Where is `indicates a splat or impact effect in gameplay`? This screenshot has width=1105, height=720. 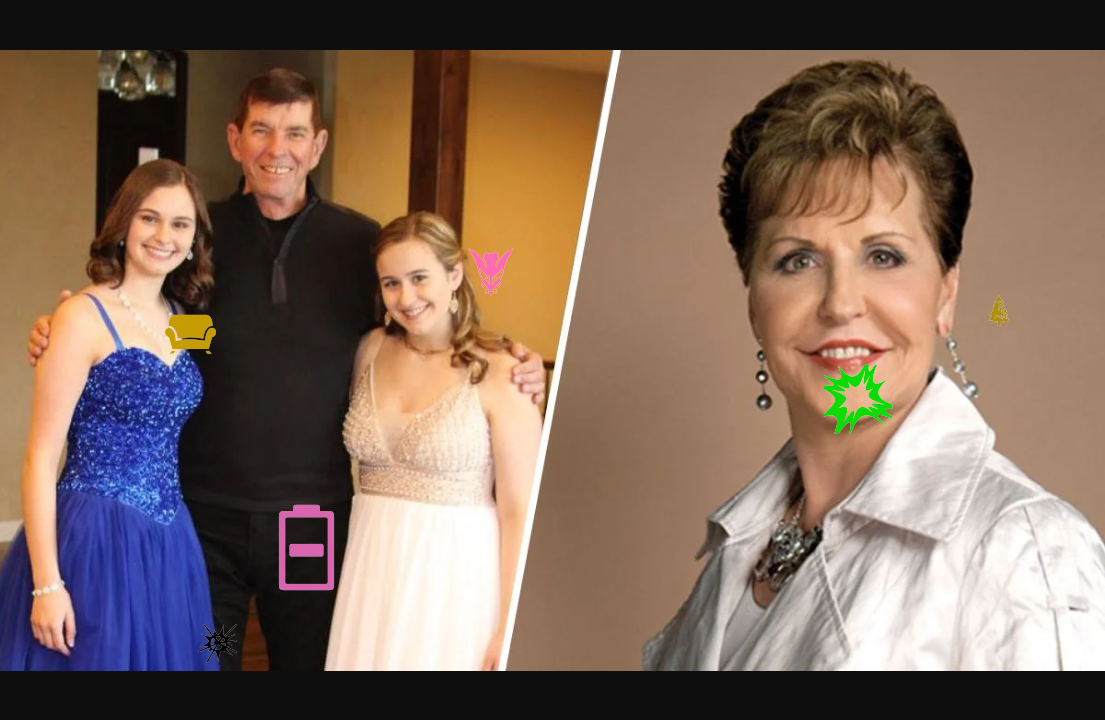
indicates a splat or impact effect in gameplay is located at coordinates (858, 399).